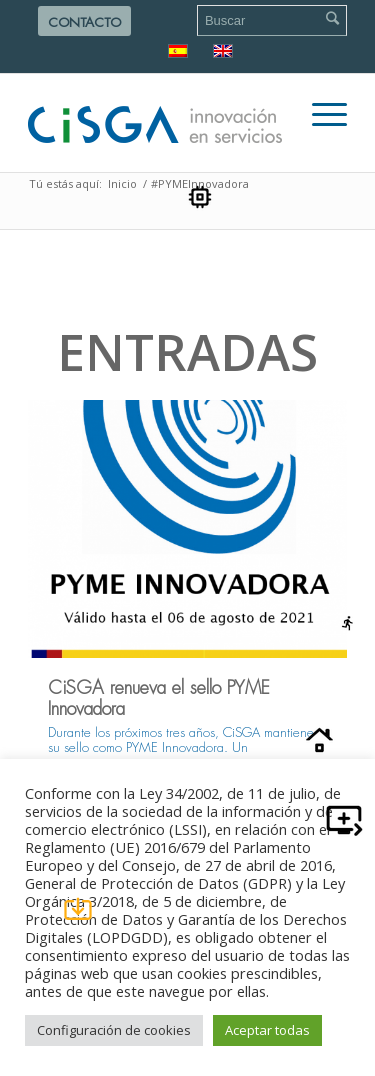 The height and width of the screenshot is (1076, 375). Describe the element at coordinates (78, 910) in the screenshot. I see `import a file or data into the app` at that location.